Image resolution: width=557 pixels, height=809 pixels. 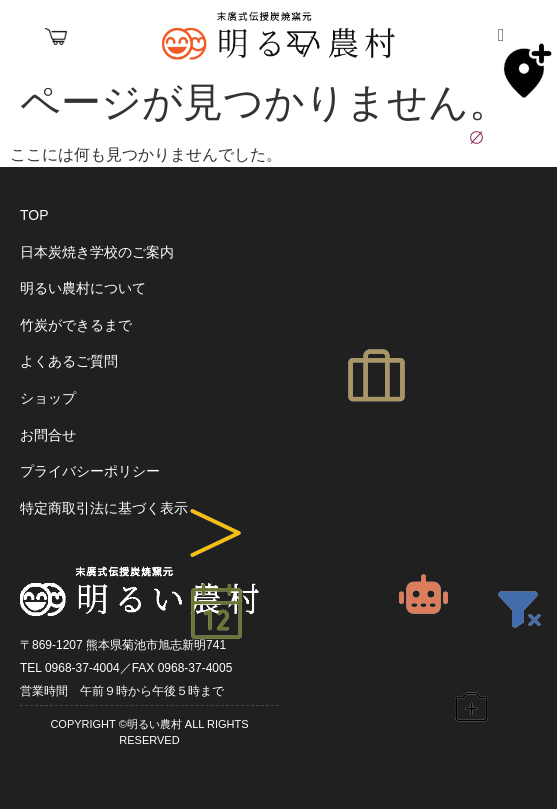 What do you see at coordinates (518, 608) in the screenshot?
I see `clear all active filters` at bounding box center [518, 608].